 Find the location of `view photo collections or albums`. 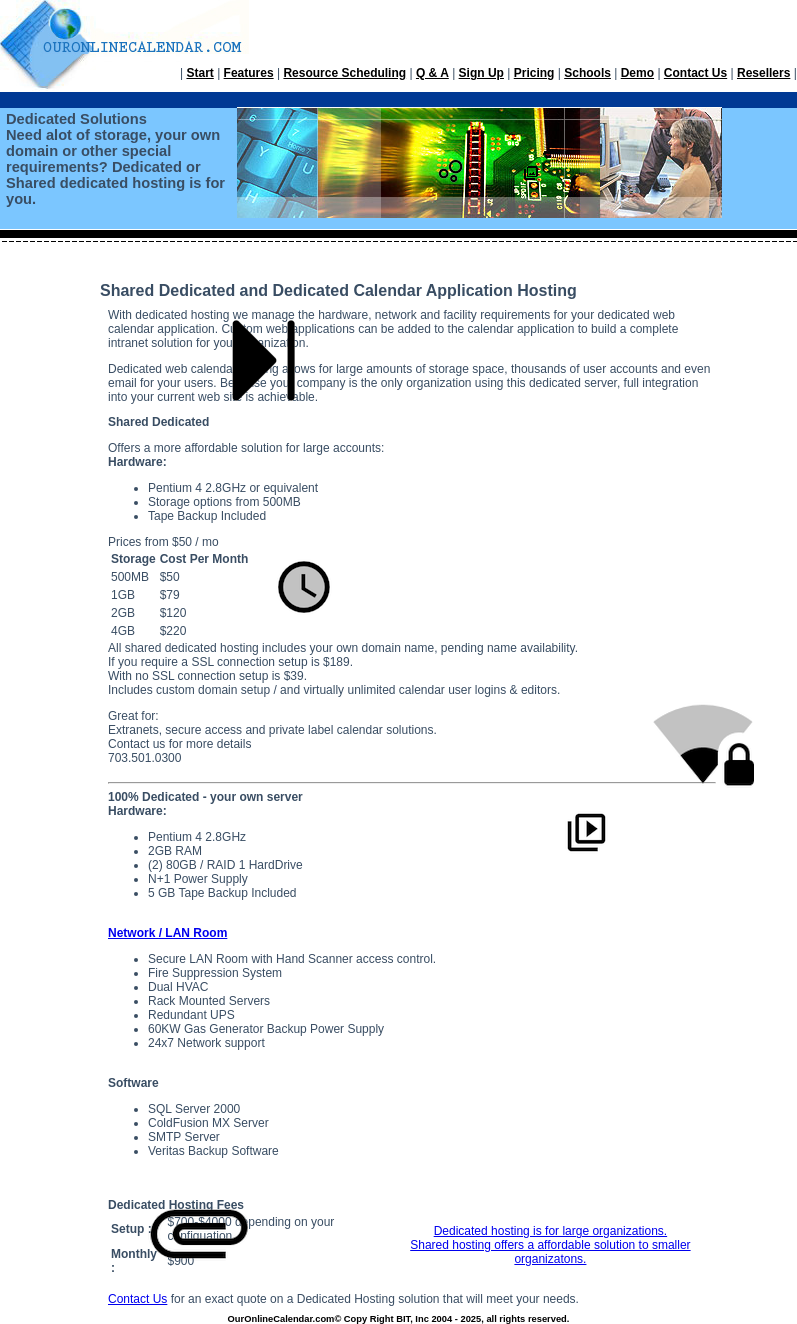

view photo collections or albums is located at coordinates (531, 173).